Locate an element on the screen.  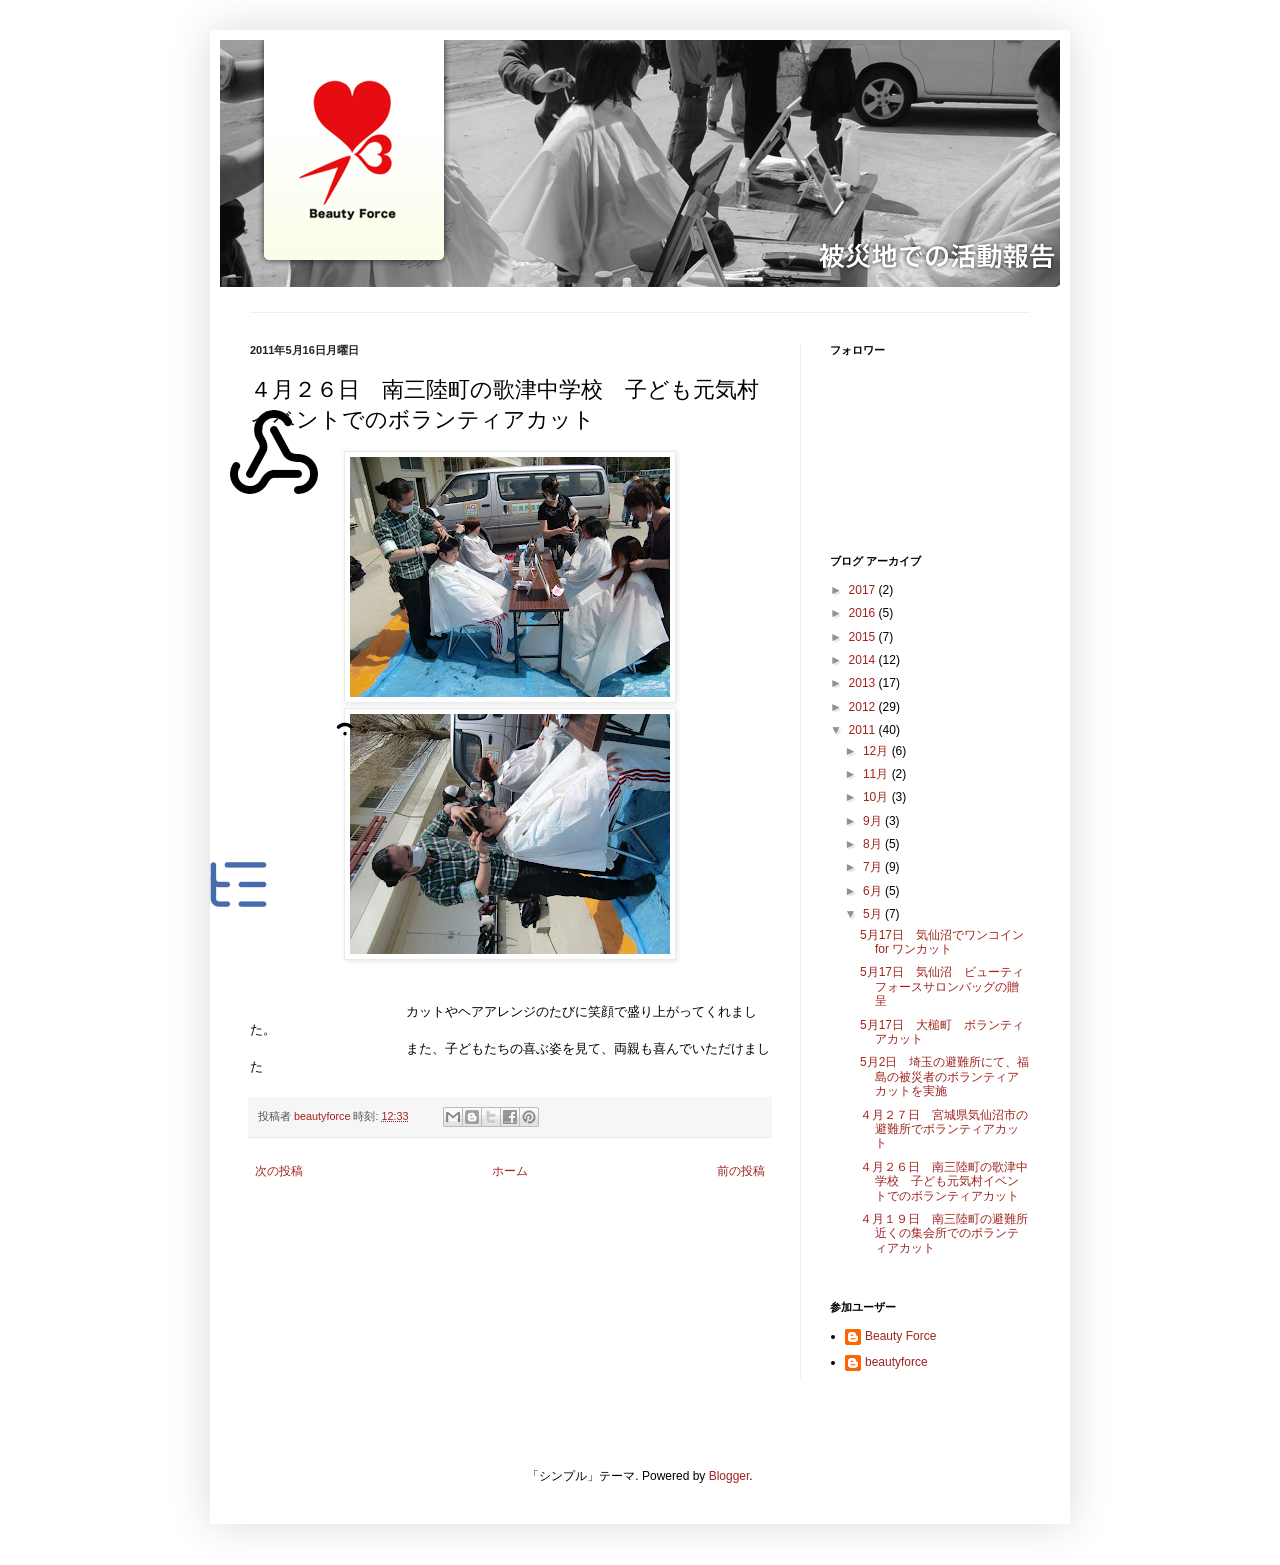
indicates weak wifi signal strength is located at coordinates (345, 719).